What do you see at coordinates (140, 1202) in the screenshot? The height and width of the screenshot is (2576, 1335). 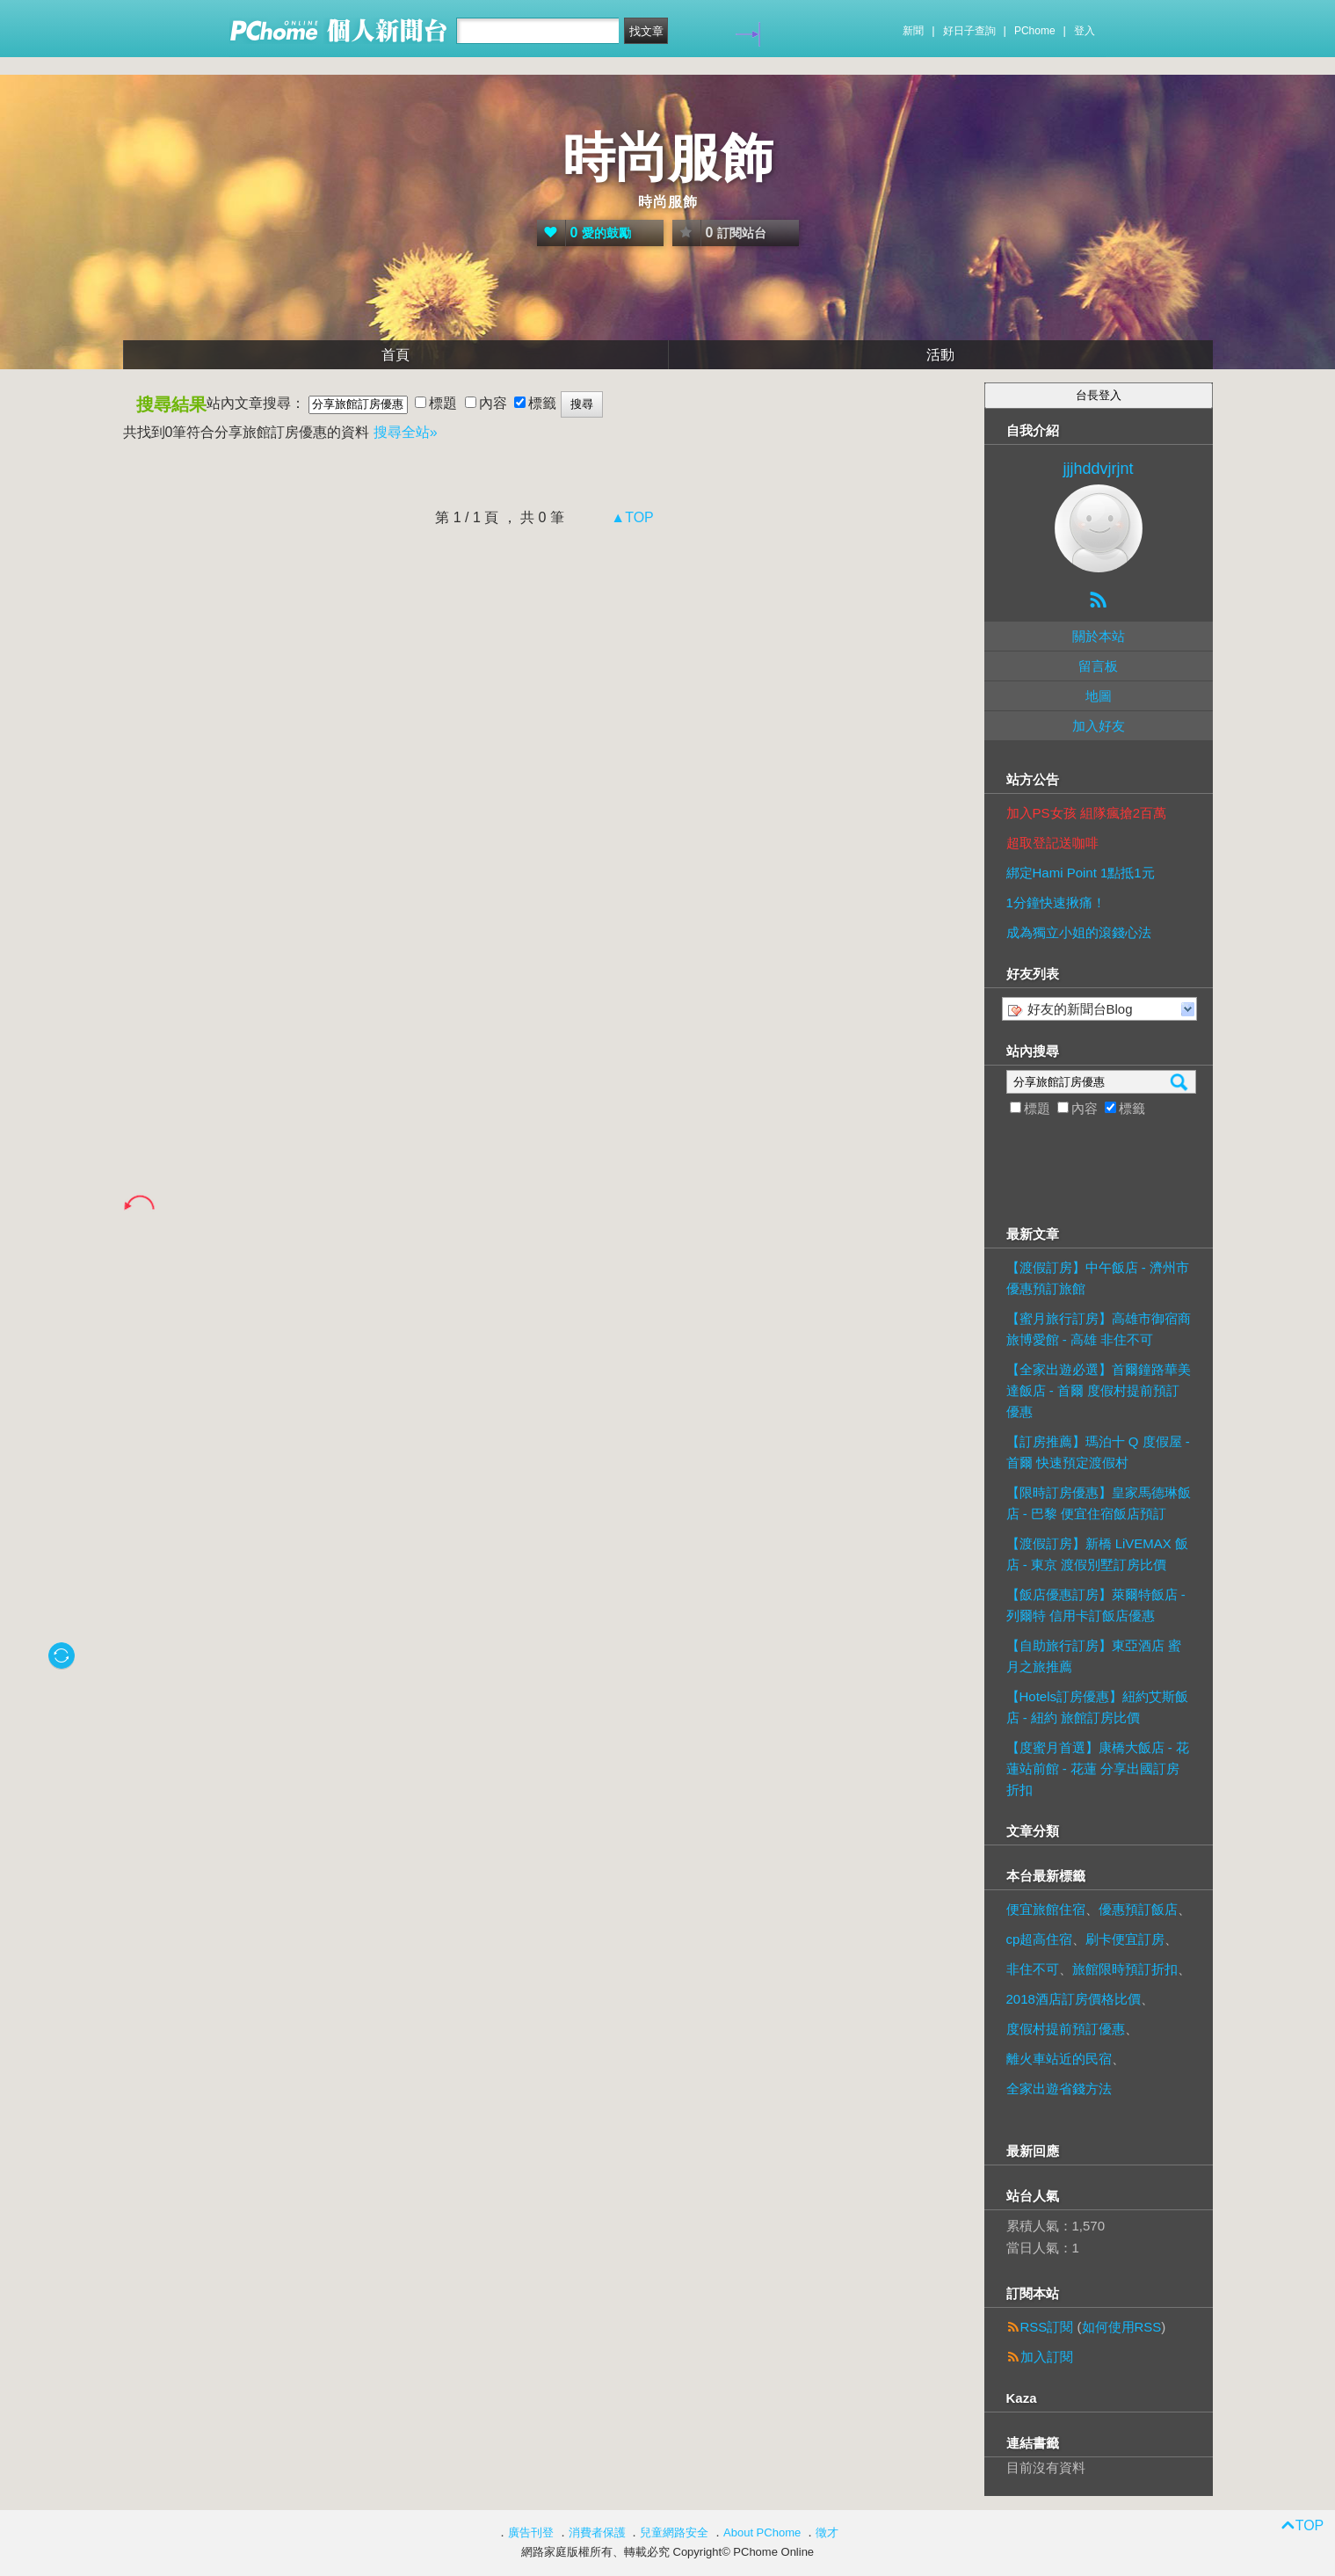 I see `undo the last action` at bounding box center [140, 1202].